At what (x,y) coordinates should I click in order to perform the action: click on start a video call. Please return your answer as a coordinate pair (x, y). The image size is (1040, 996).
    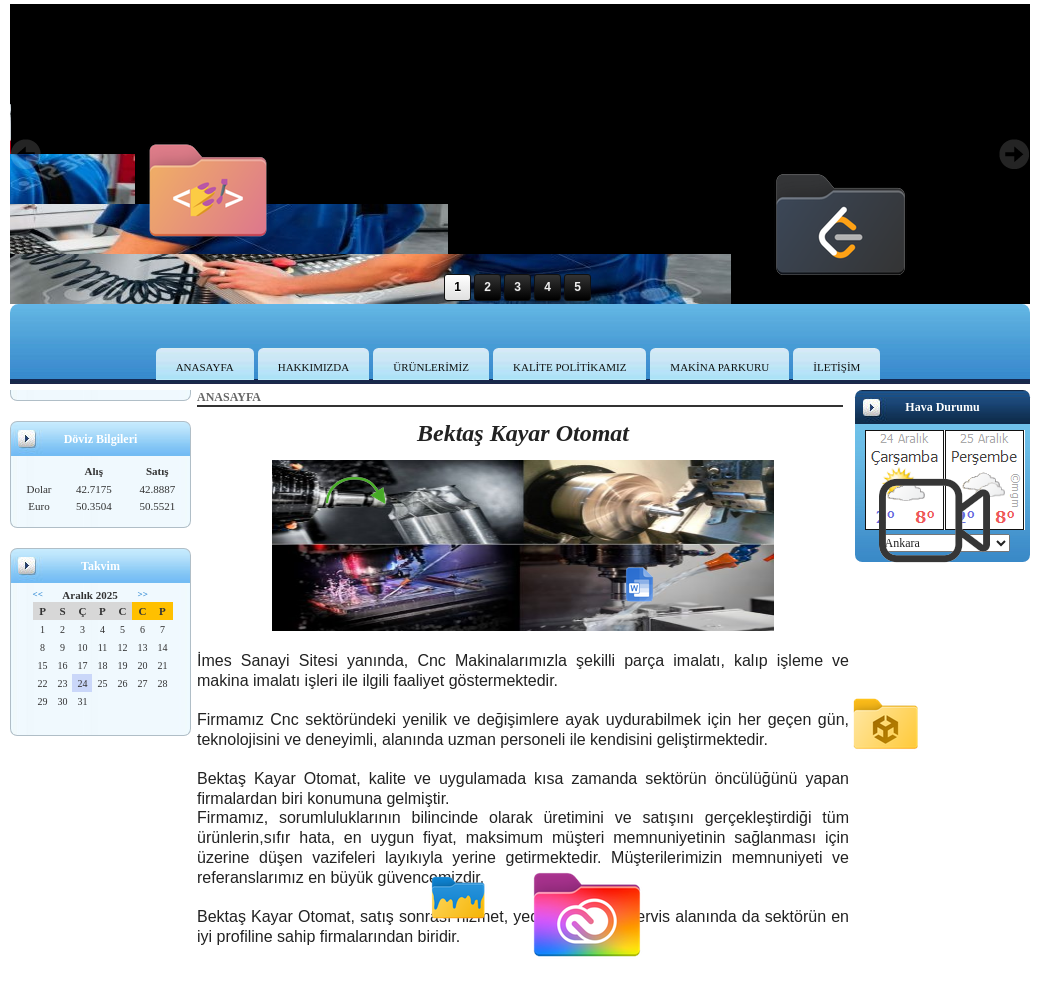
    Looking at the image, I should click on (934, 520).